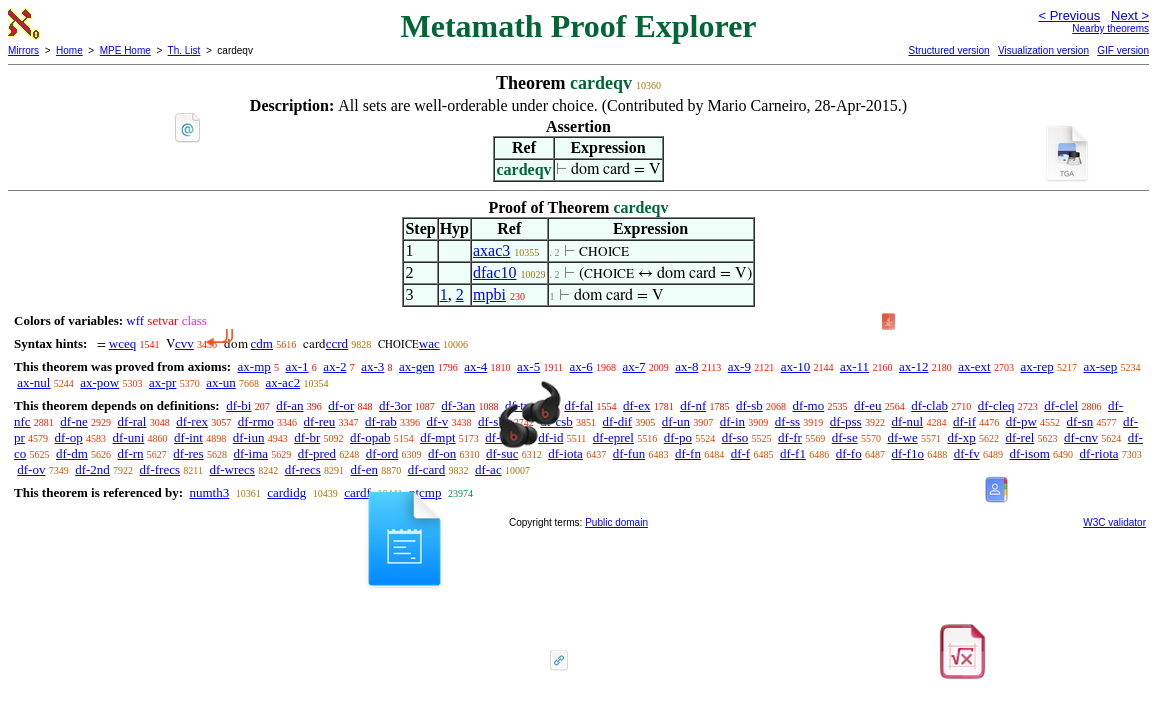 This screenshot has height=720, width=1157. What do you see at coordinates (187, 127) in the screenshot?
I see `an email message file` at bounding box center [187, 127].